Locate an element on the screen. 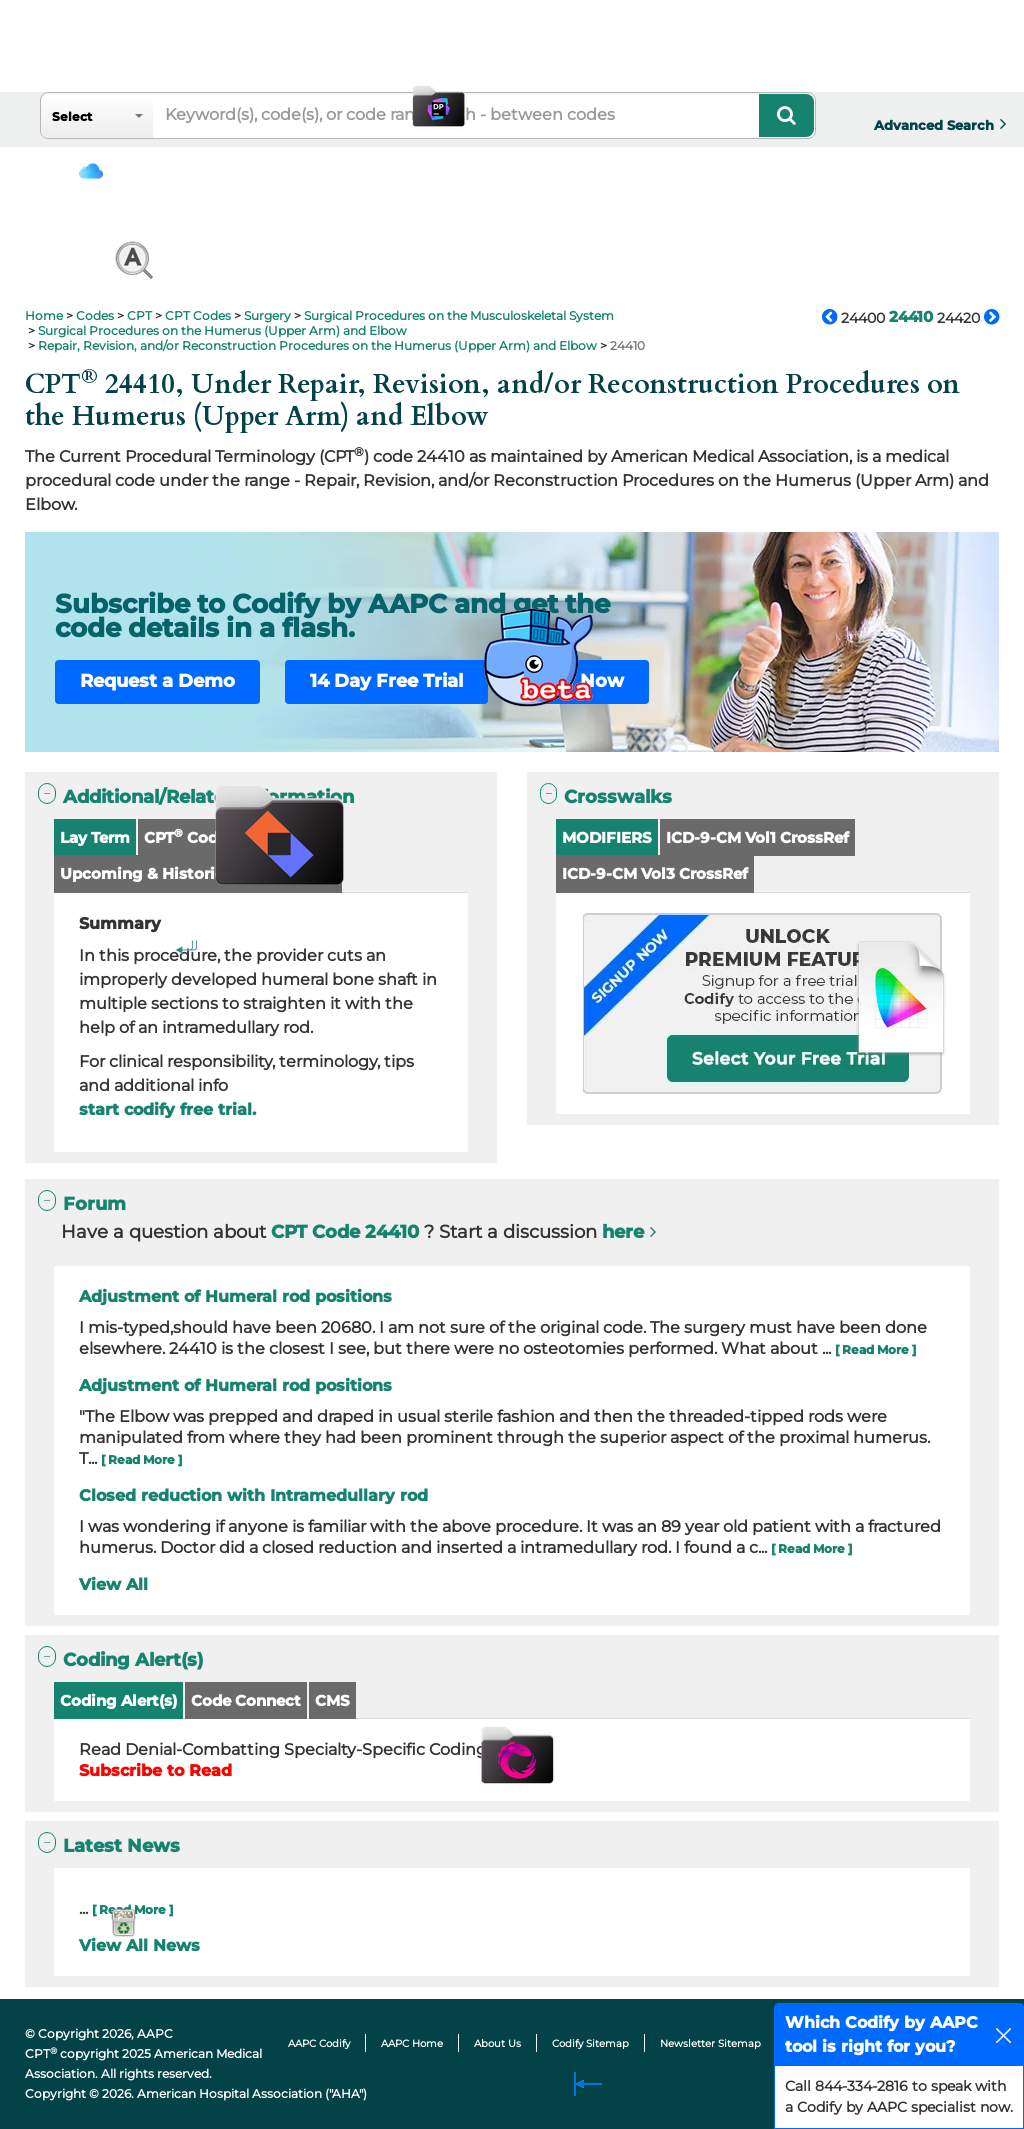 Image resolution: width=1024 pixels, height=2129 pixels. open iCloud Drive to access cloud-synced files is located at coordinates (91, 171).